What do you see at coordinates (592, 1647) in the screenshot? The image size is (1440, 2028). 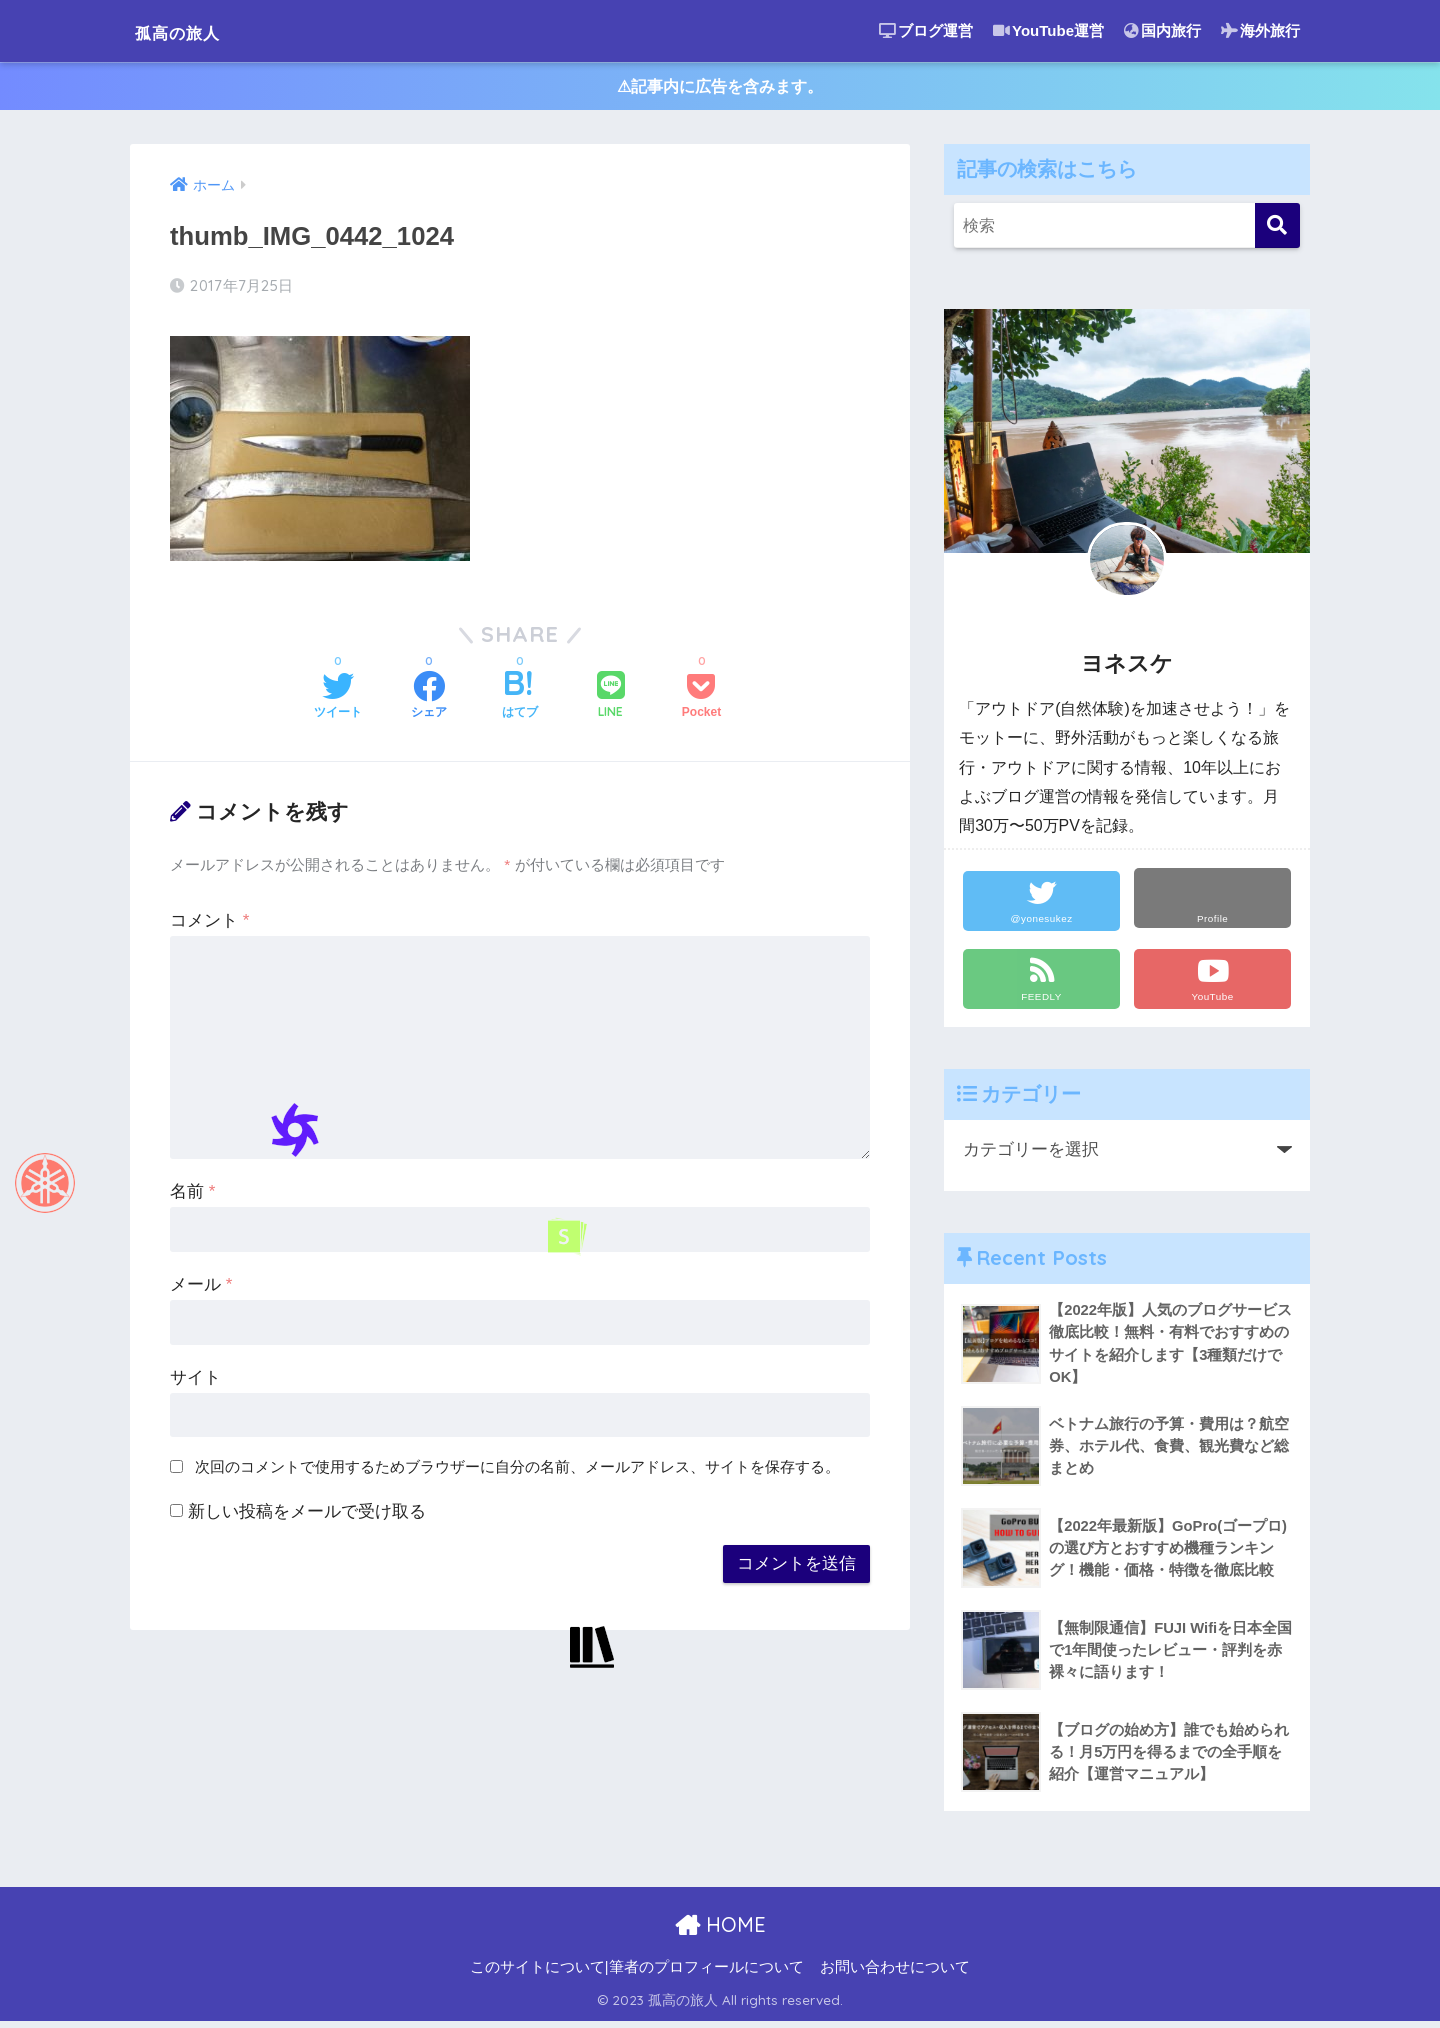 I see `open the StoryGraph app` at bounding box center [592, 1647].